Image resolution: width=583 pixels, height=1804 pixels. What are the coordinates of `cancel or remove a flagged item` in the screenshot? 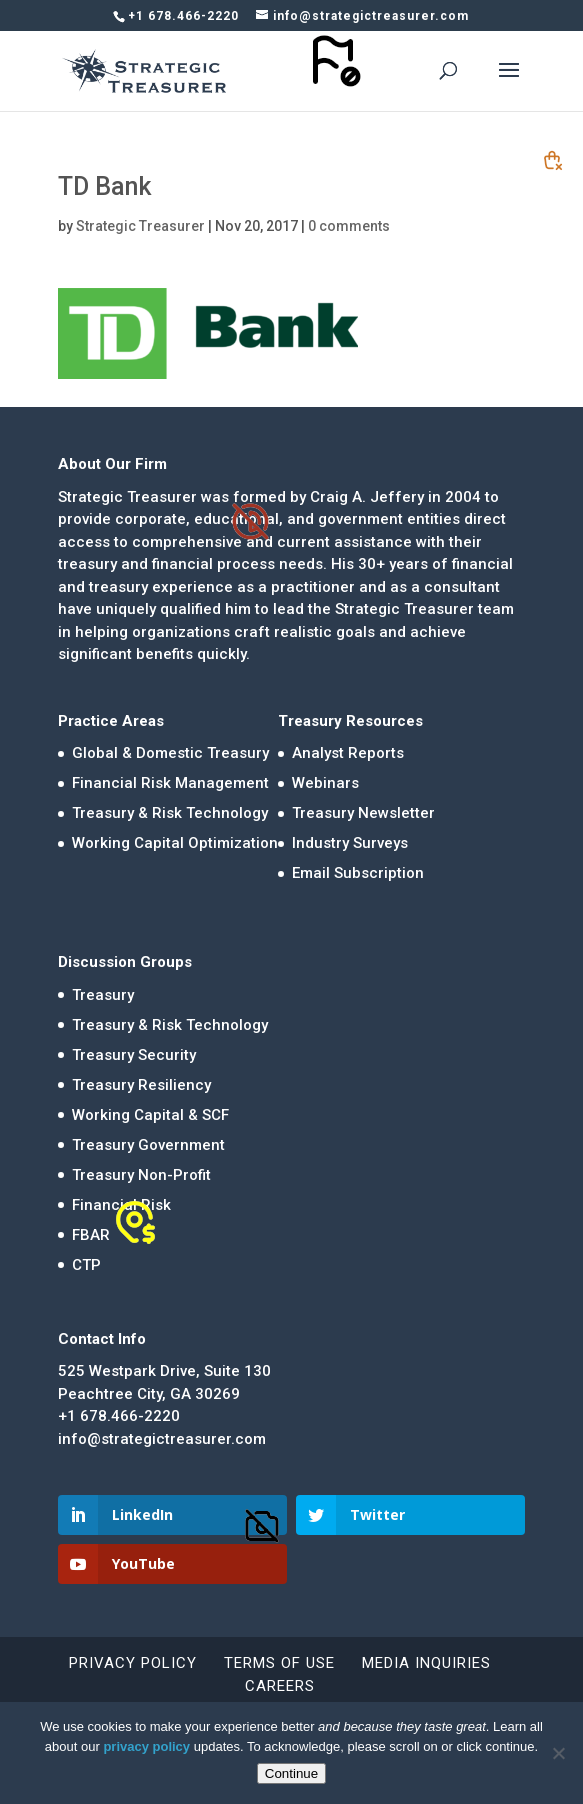 It's located at (333, 59).